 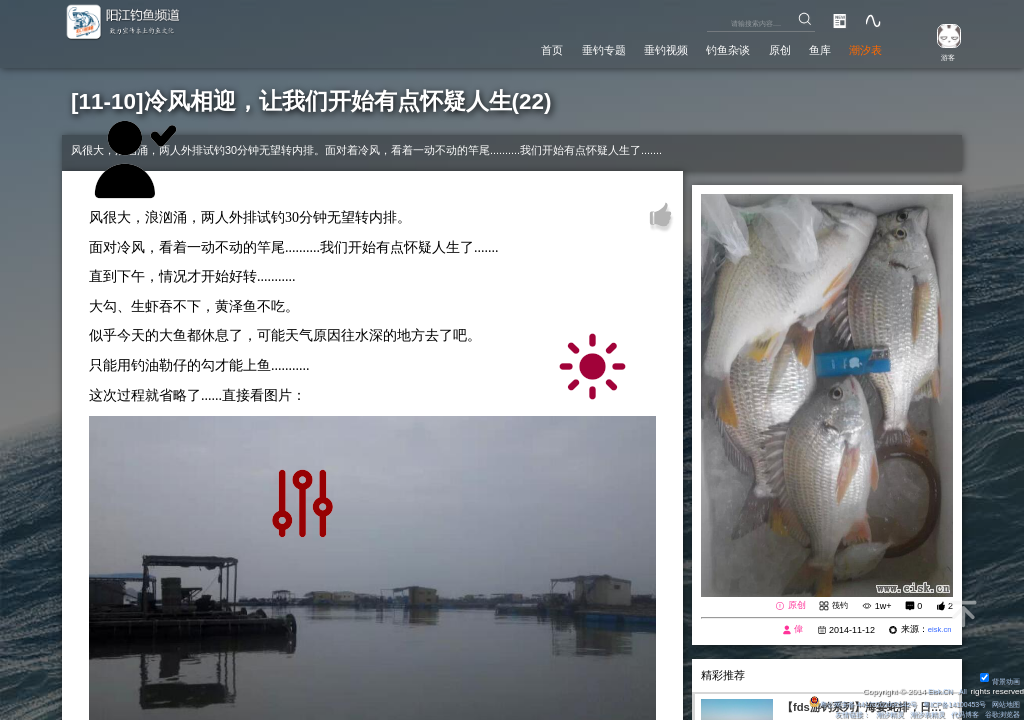 What do you see at coordinates (302, 503) in the screenshot?
I see `adjust settings or preferences` at bounding box center [302, 503].